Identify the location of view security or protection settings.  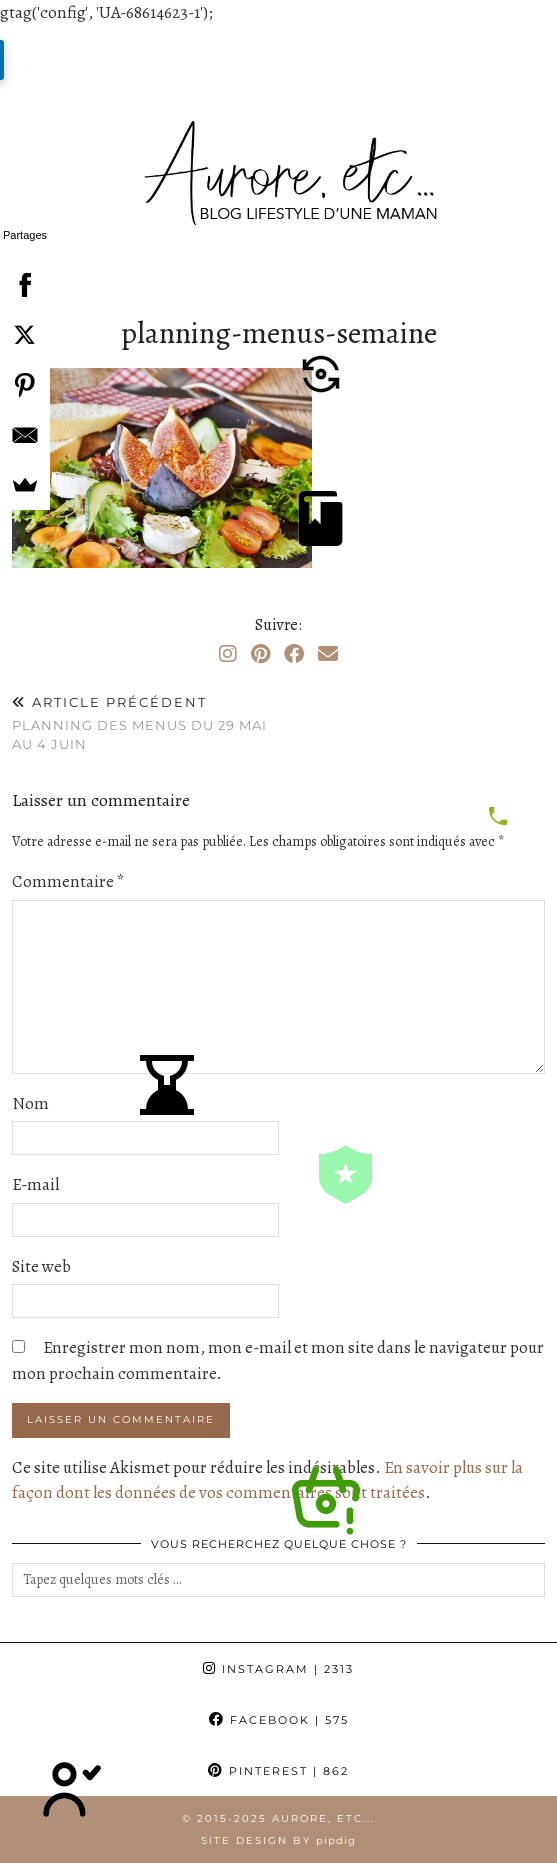
(345, 1174).